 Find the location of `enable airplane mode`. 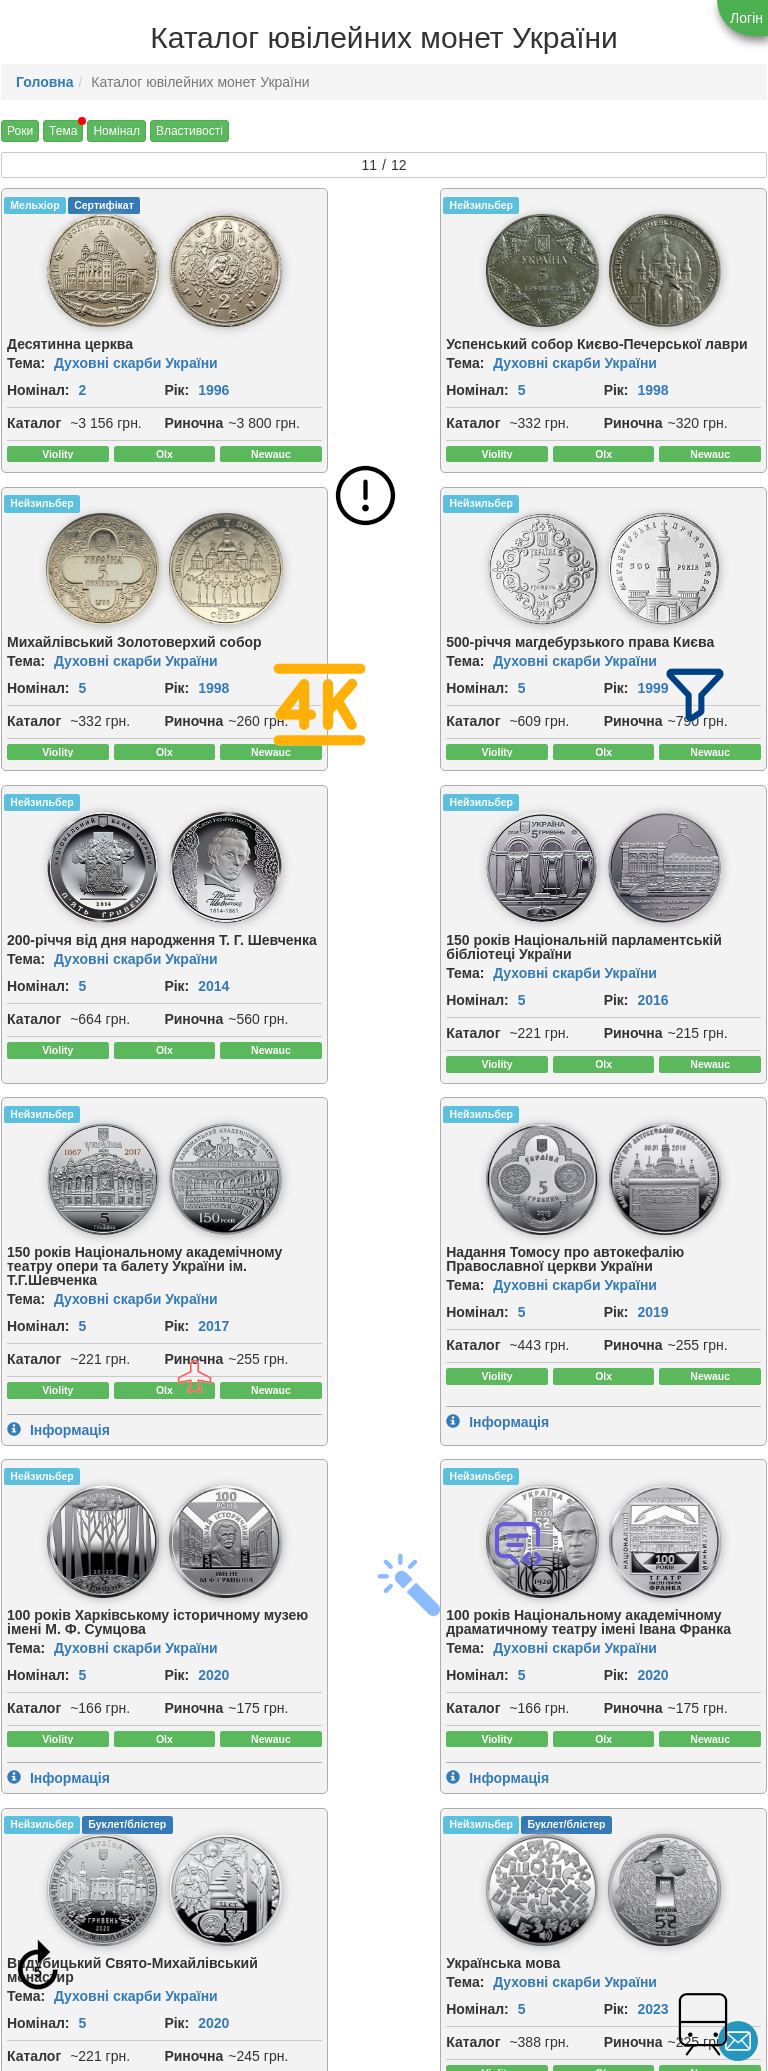

enable airplane mode is located at coordinates (194, 1376).